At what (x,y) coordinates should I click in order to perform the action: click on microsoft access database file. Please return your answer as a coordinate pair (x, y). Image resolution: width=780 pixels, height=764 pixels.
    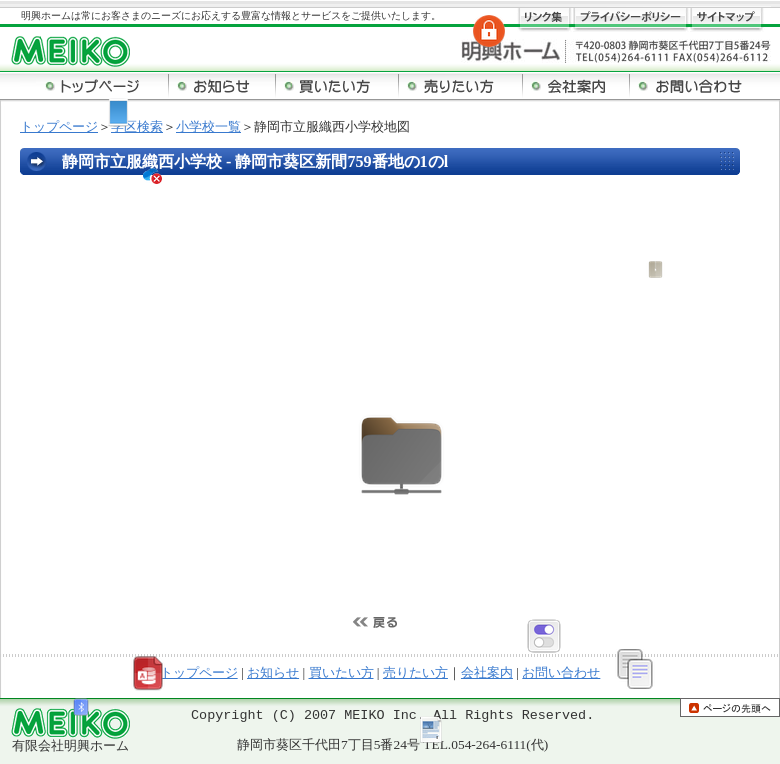
    Looking at the image, I should click on (148, 673).